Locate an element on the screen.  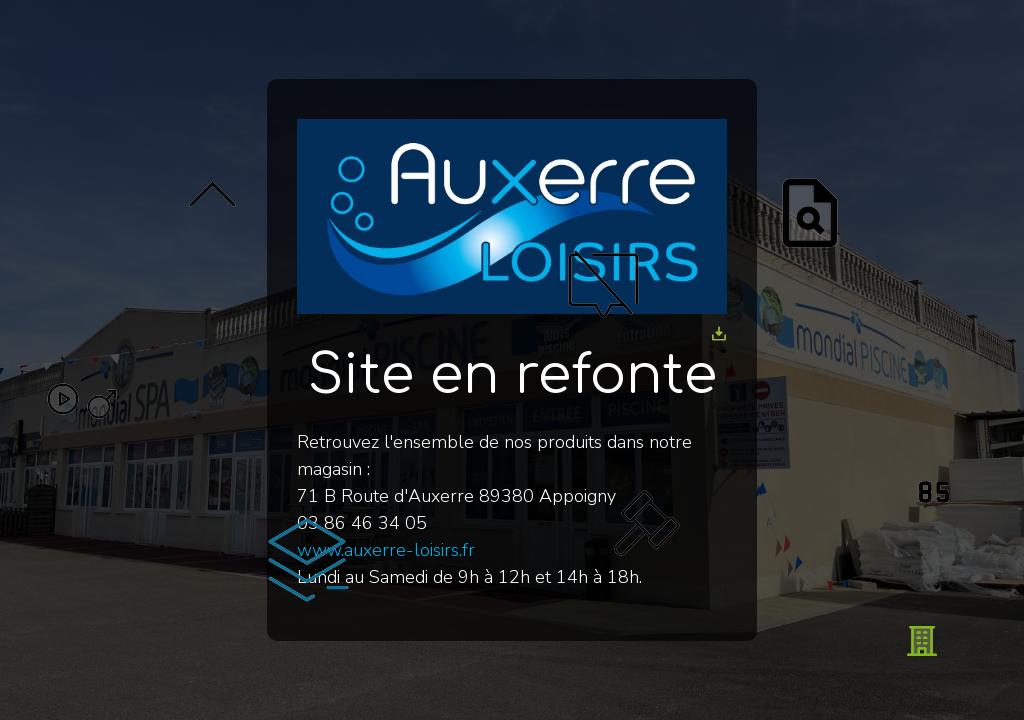
view building or office location is located at coordinates (922, 641).